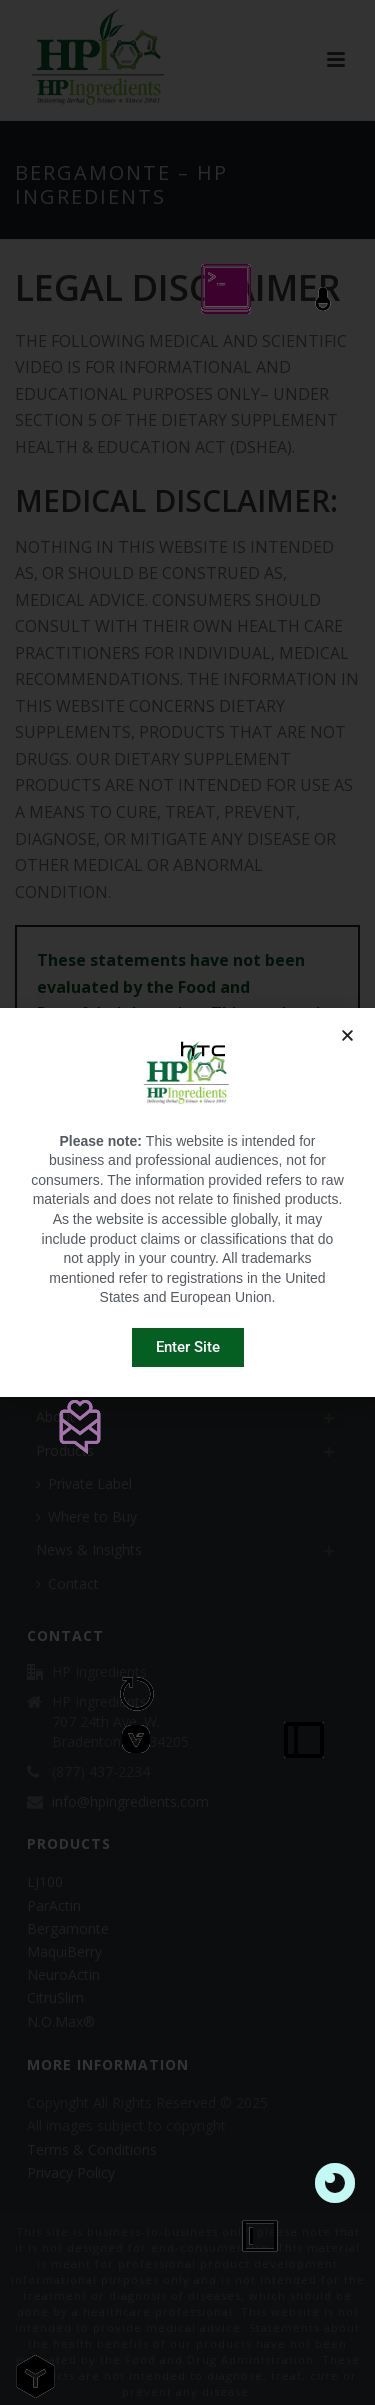  Describe the element at coordinates (226, 289) in the screenshot. I see `open gnome terminal application` at that location.